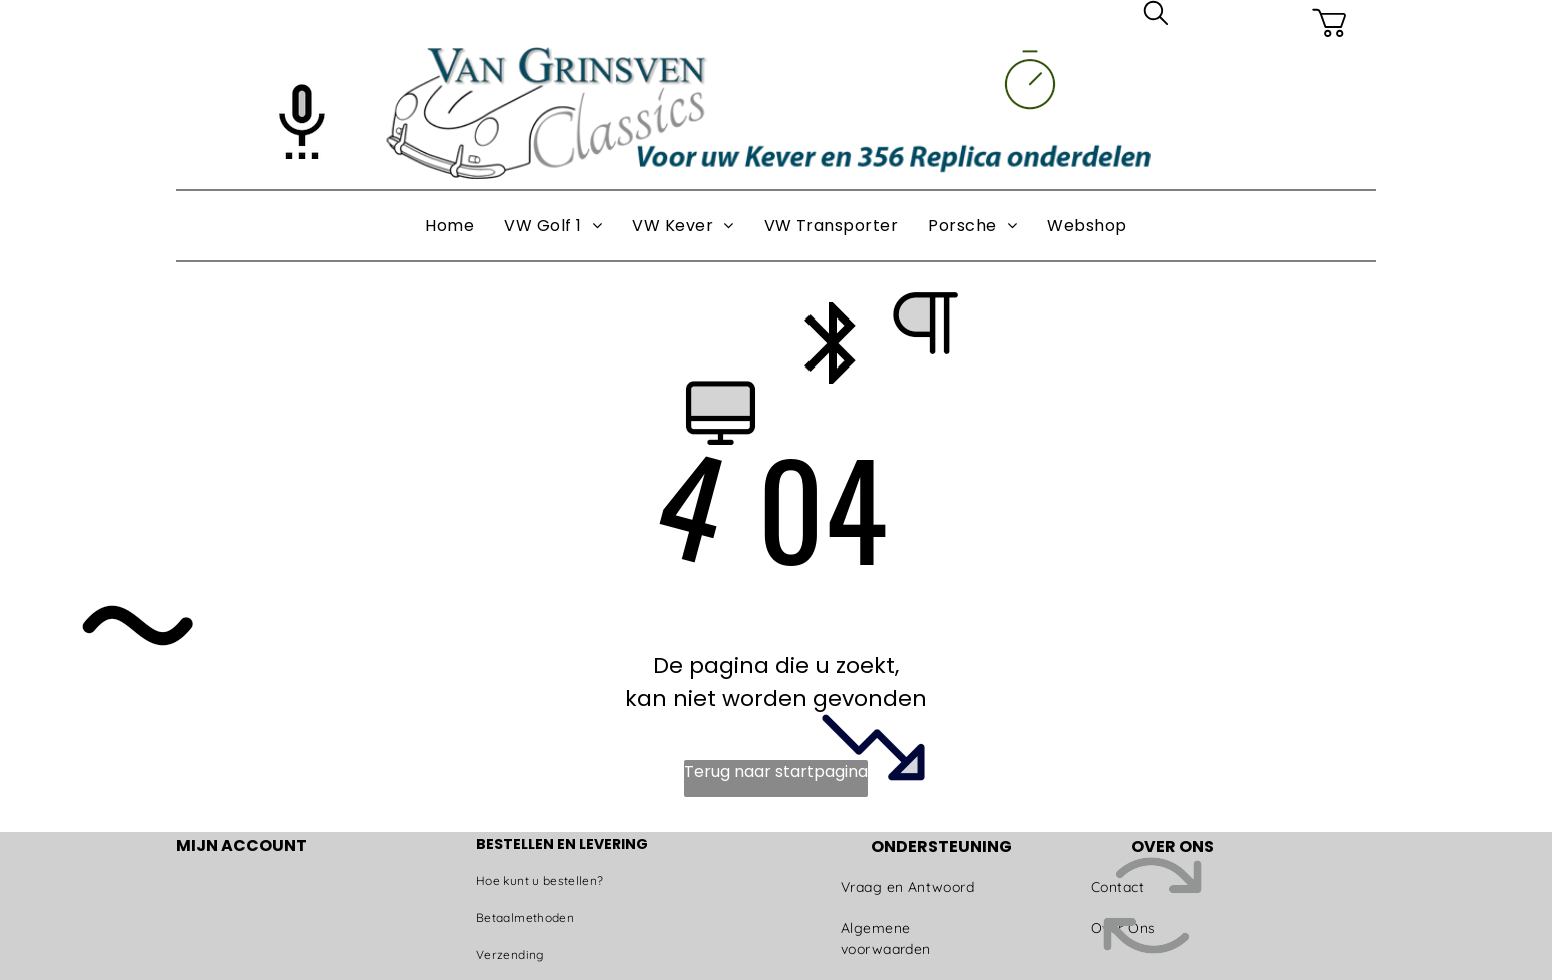 This screenshot has width=1552, height=980. Describe the element at coordinates (720, 410) in the screenshot. I see `switch to desktop view` at that location.